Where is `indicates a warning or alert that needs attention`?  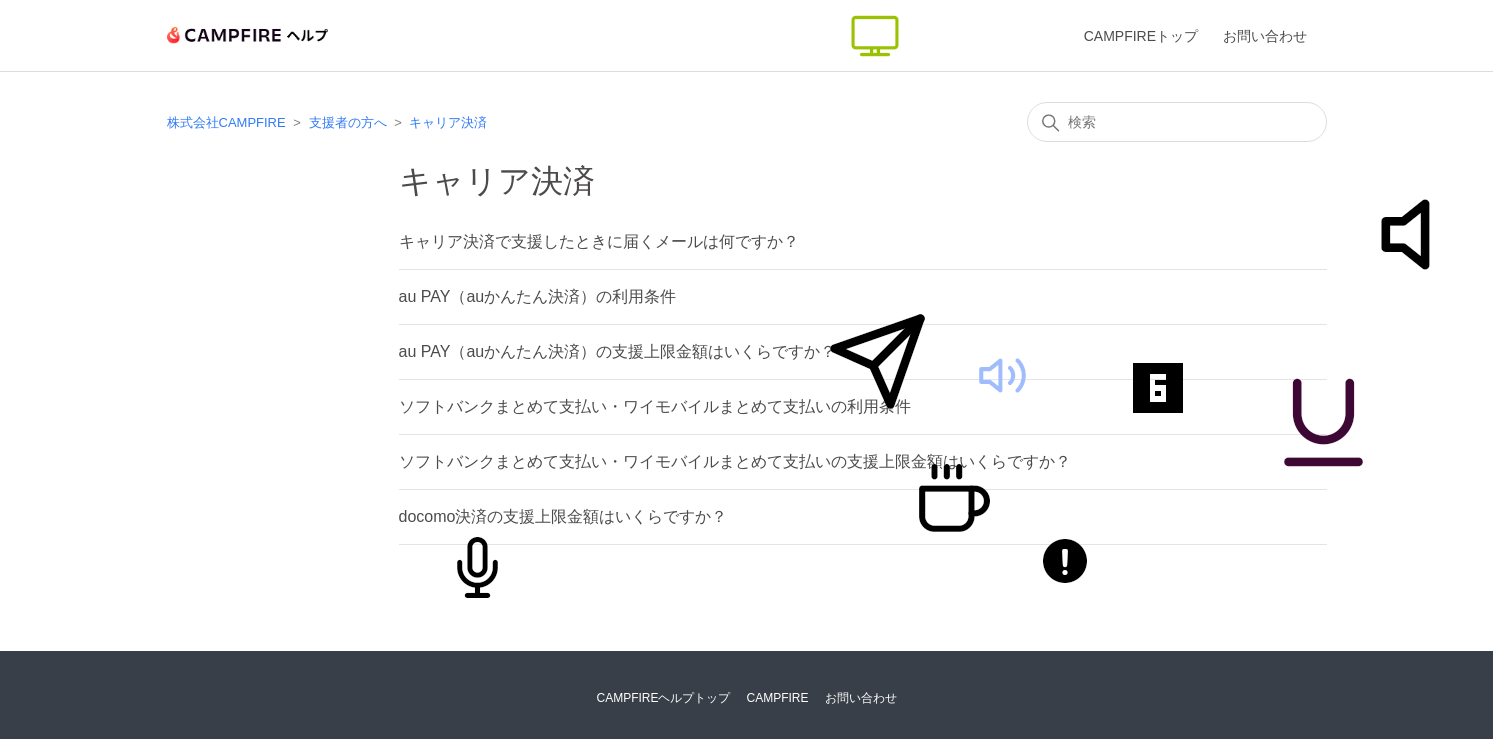
indicates a warning or alert that needs attention is located at coordinates (1065, 561).